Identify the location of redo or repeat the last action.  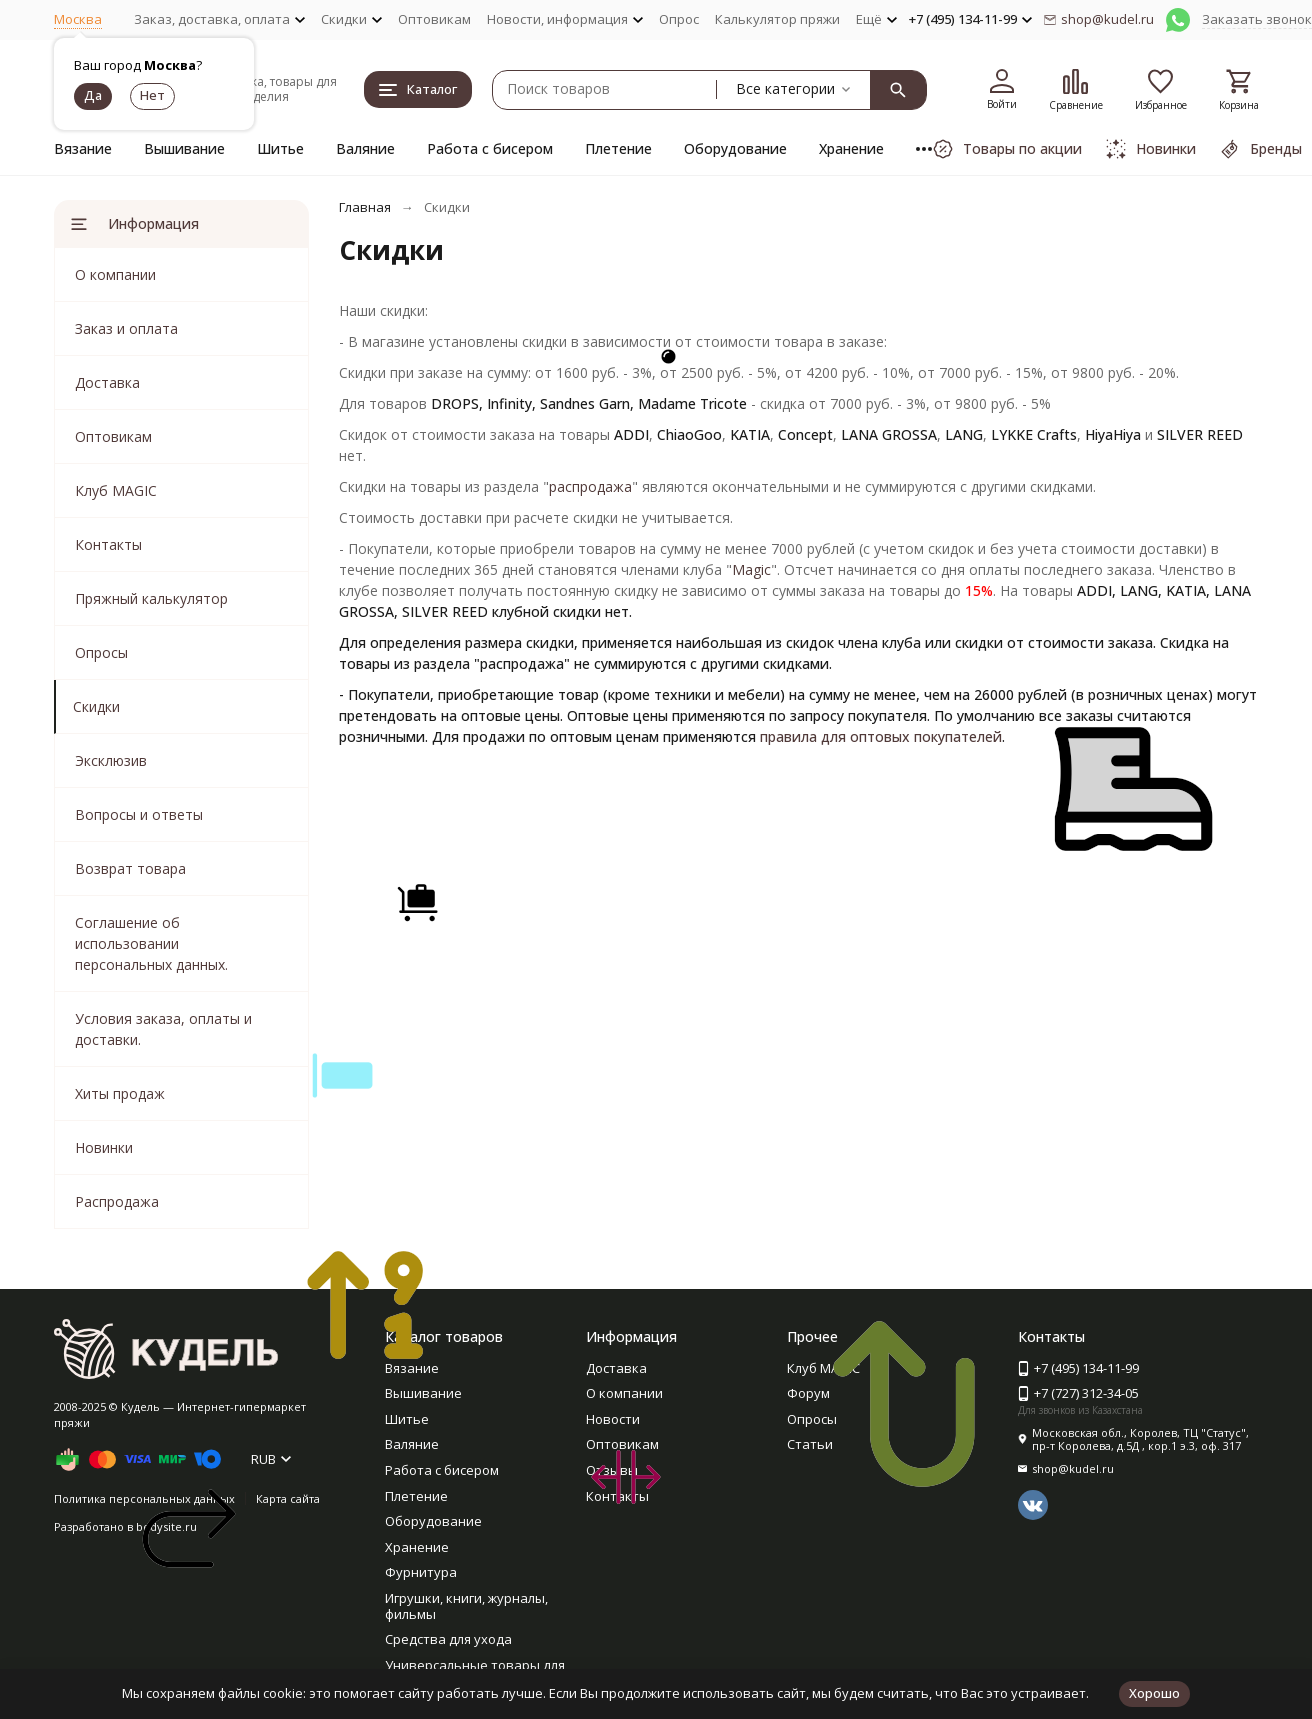
(189, 1532).